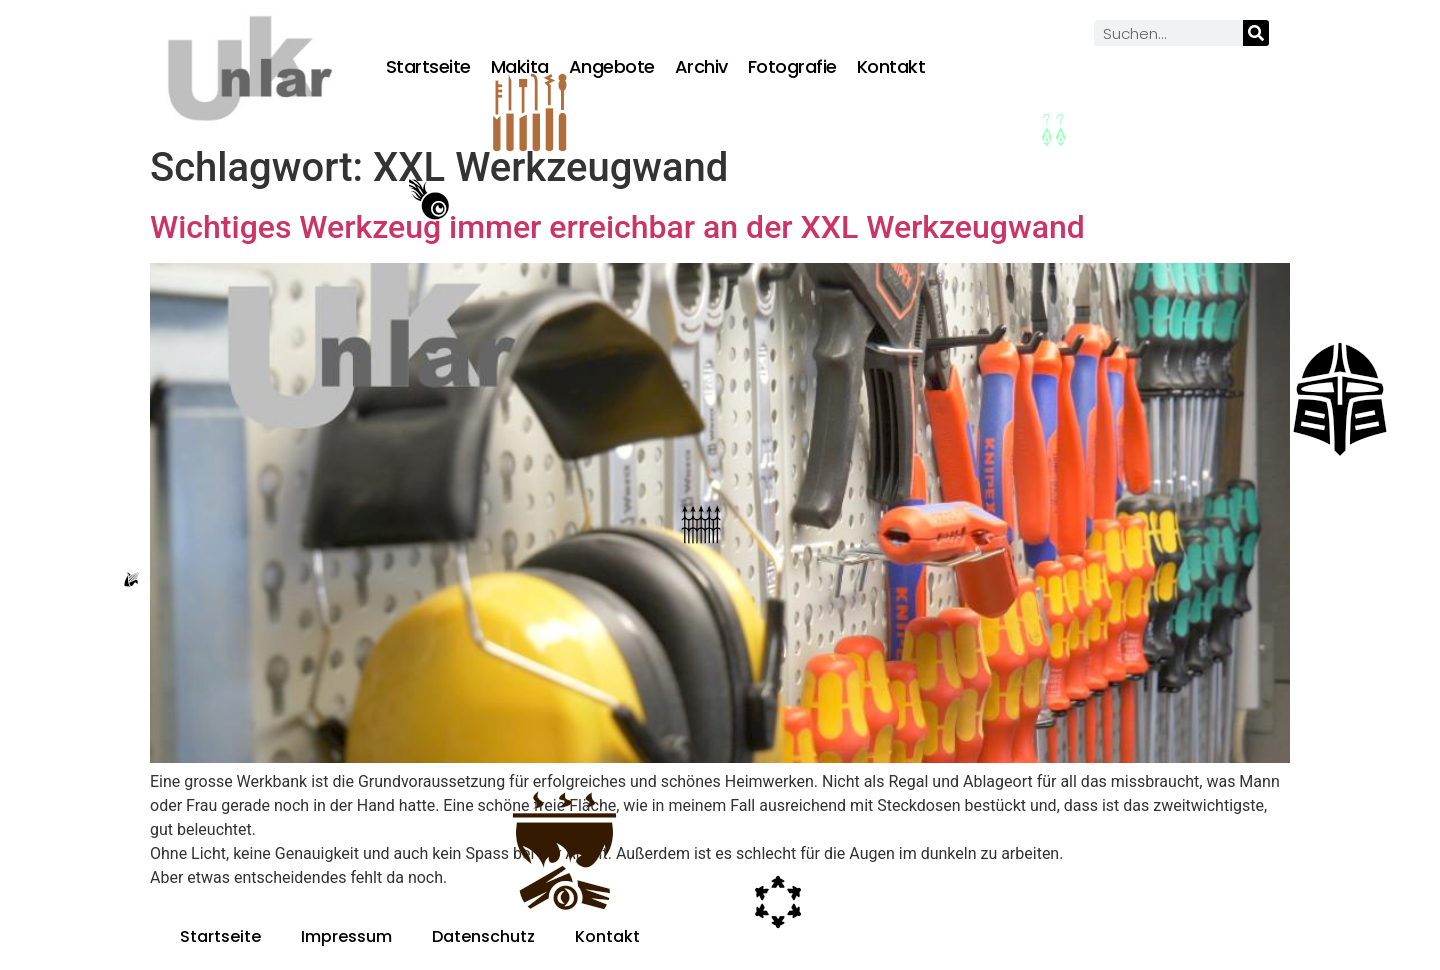 This screenshot has width=1440, height=970. I want to click on set up defensive barriers in-game, so click(701, 524).